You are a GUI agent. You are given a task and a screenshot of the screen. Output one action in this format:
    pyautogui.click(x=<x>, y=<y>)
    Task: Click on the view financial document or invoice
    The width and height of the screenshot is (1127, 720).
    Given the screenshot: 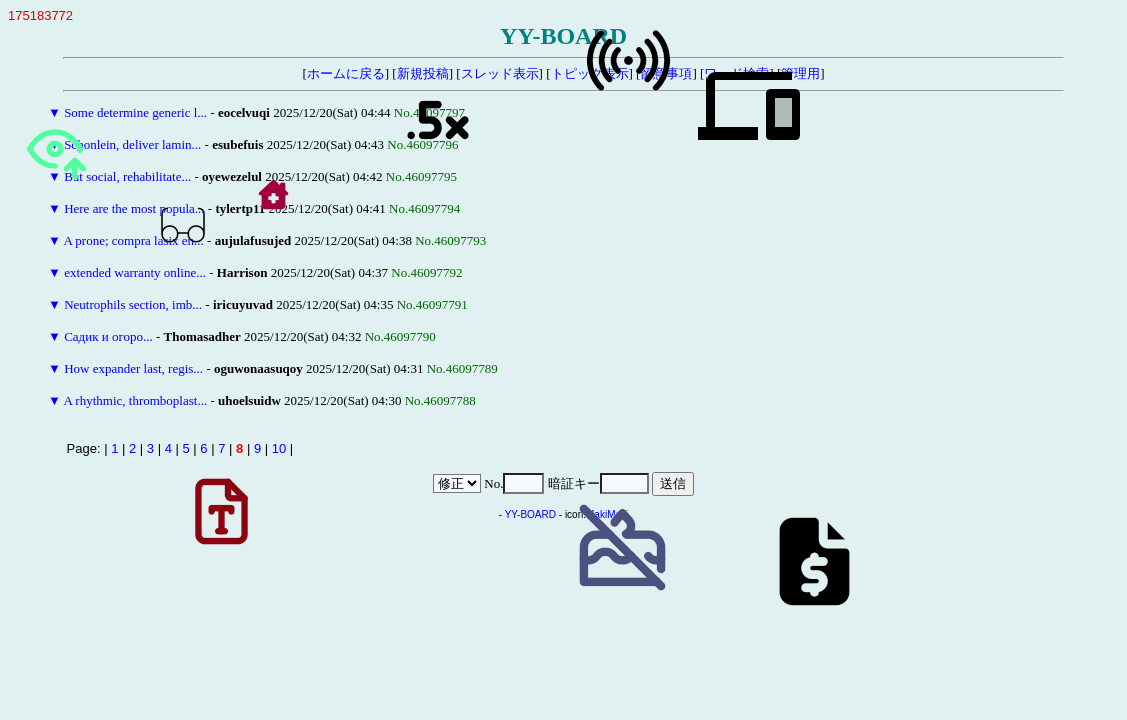 What is the action you would take?
    pyautogui.click(x=814, y=561)
    